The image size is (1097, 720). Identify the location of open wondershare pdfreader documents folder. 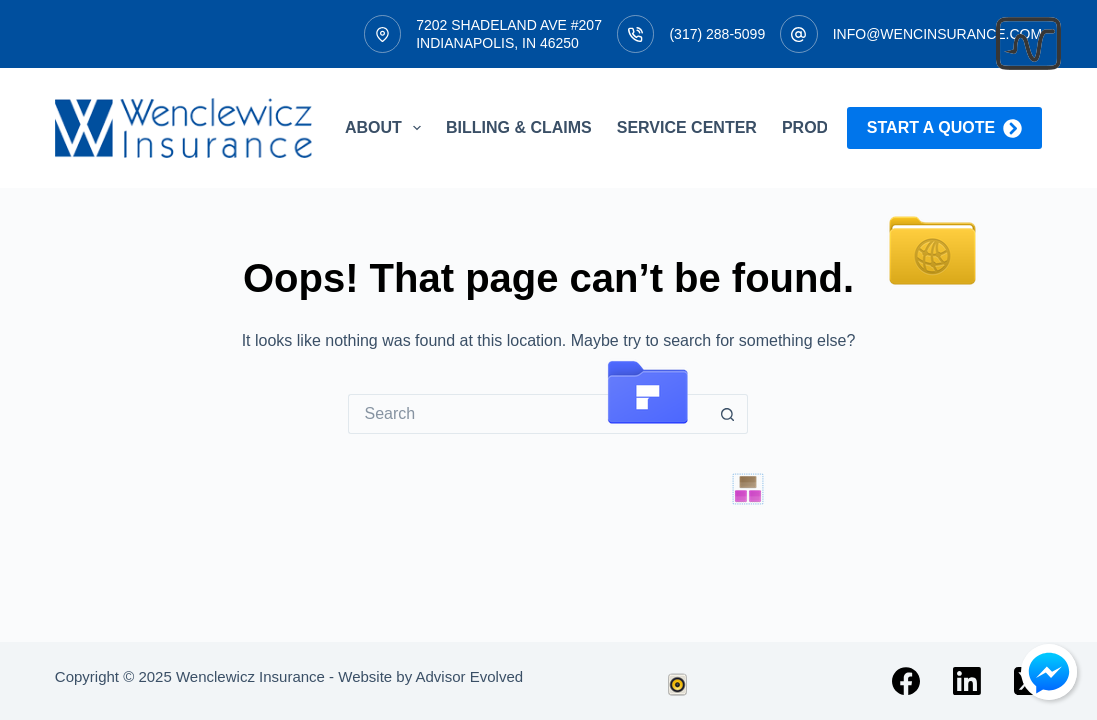
(647, 394).